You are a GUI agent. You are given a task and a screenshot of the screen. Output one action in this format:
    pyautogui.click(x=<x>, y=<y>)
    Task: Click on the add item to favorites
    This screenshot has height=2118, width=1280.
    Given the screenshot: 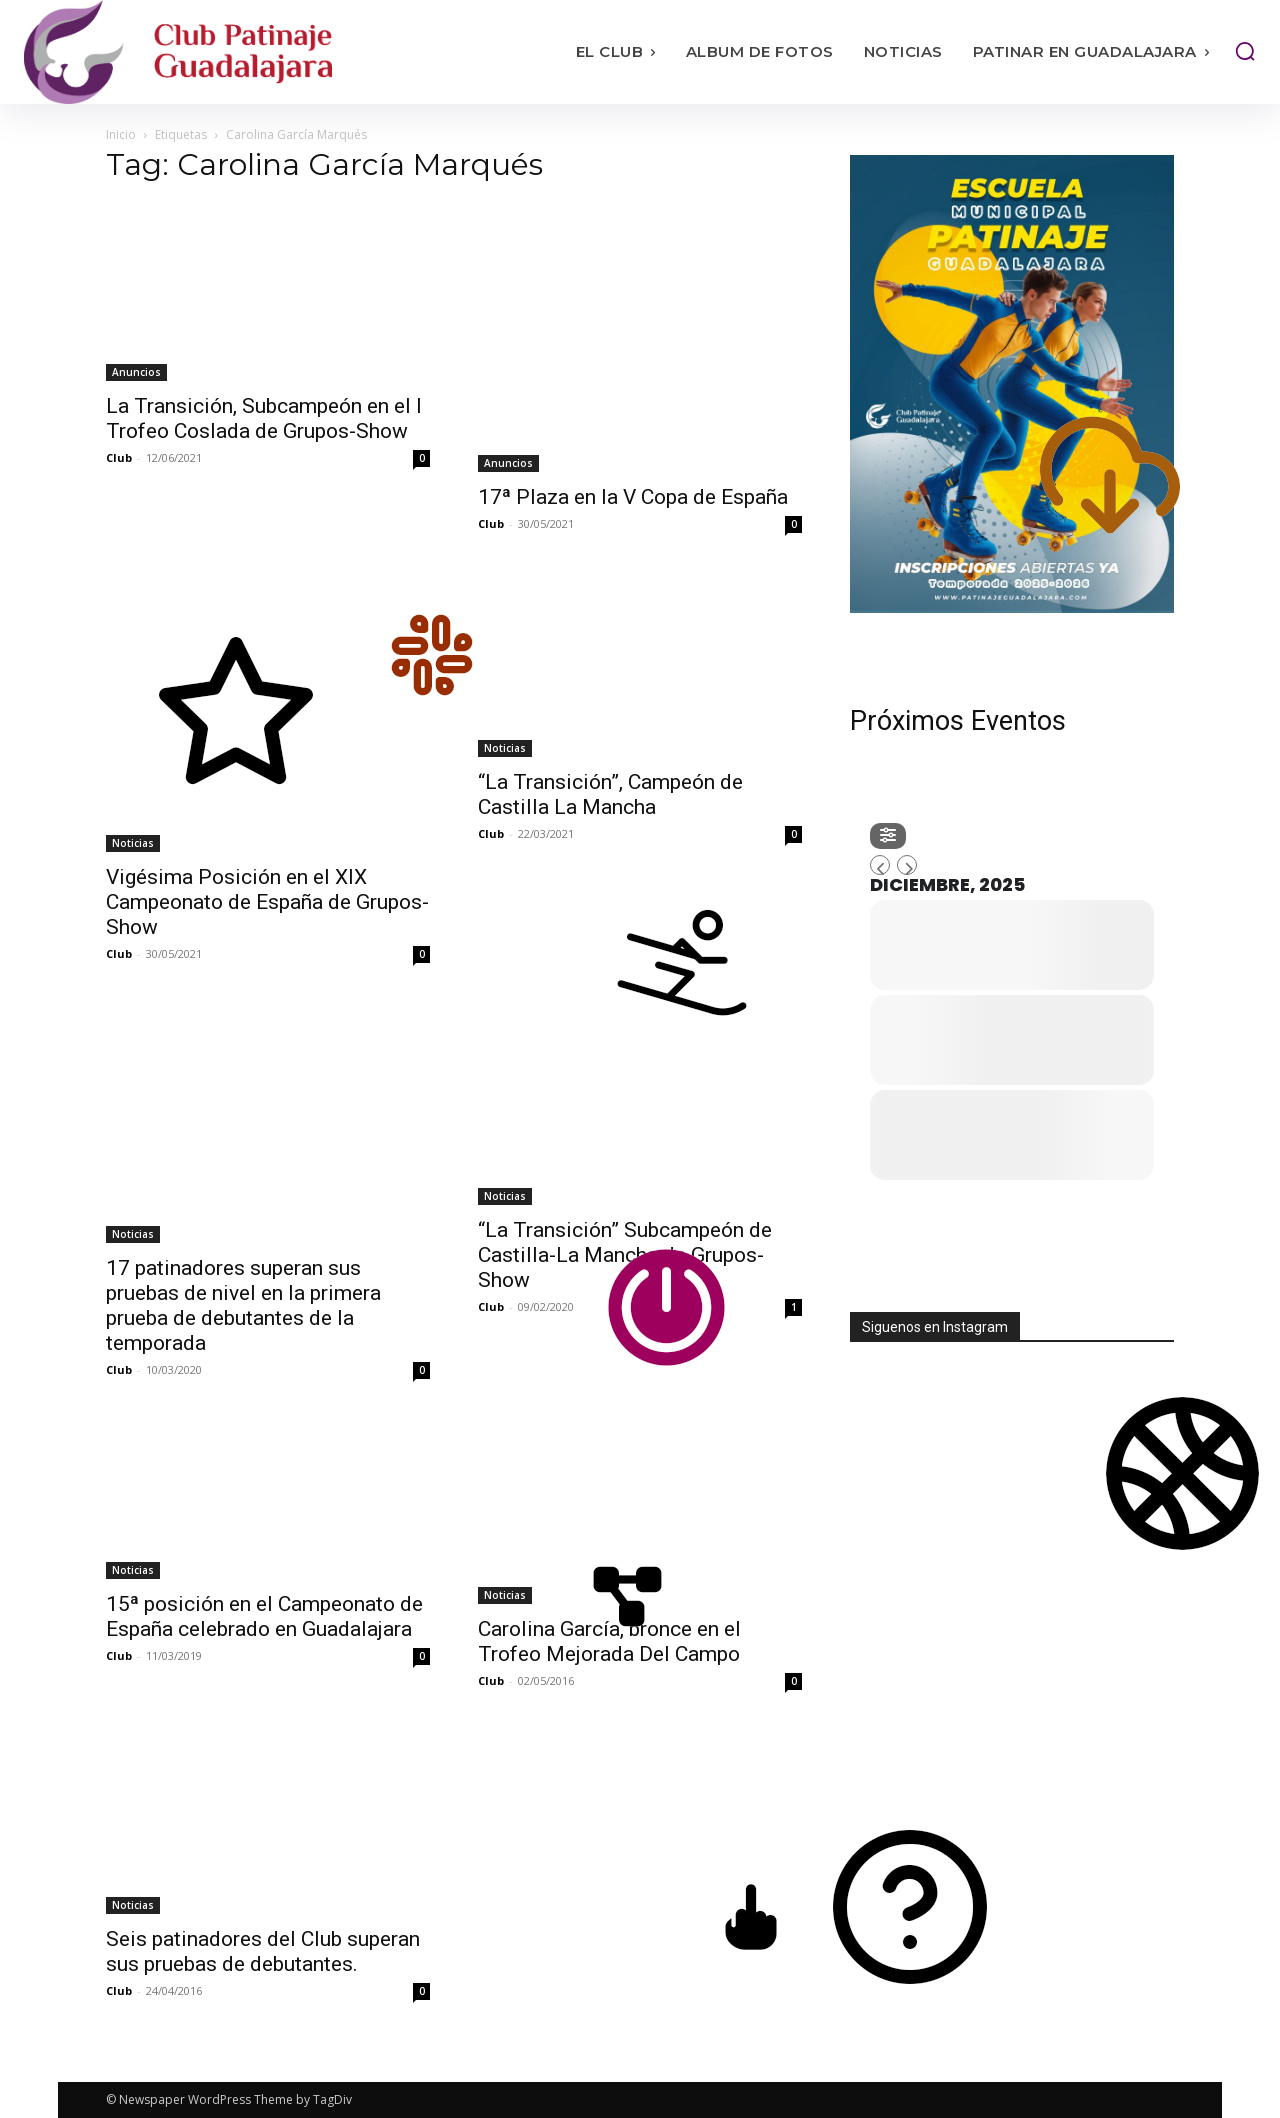 What is the action you would take?
    pyautogui.click(x=236, y=714)
    